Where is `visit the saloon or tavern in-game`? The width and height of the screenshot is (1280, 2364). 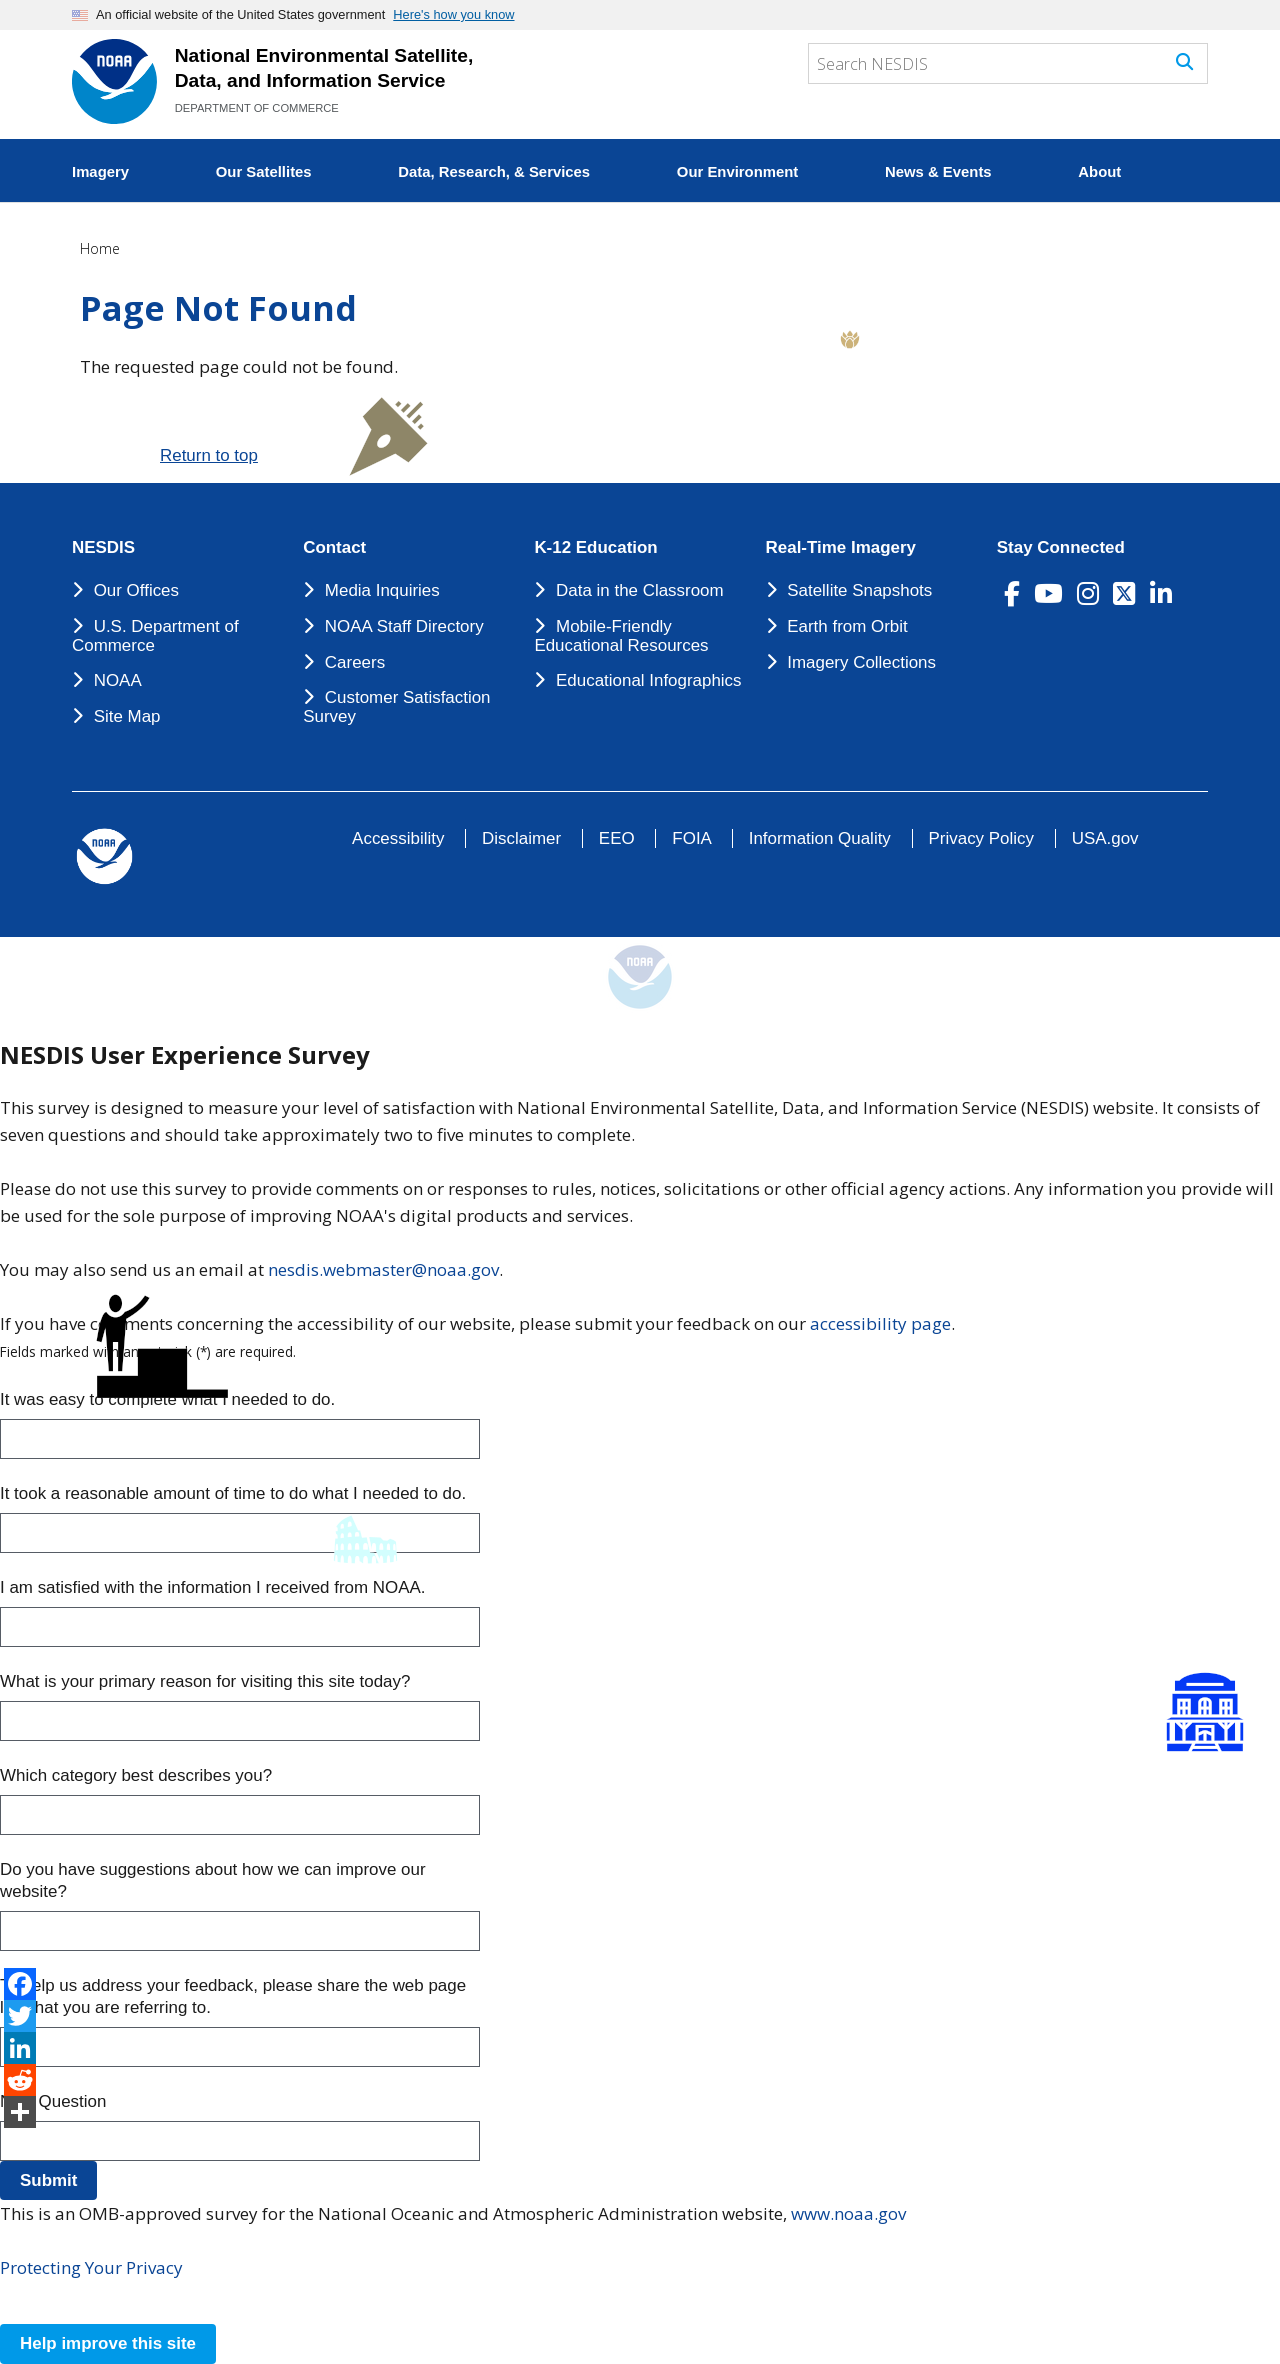
visit the saloon or tavern in-game is located at coordinates (1205, 1712).